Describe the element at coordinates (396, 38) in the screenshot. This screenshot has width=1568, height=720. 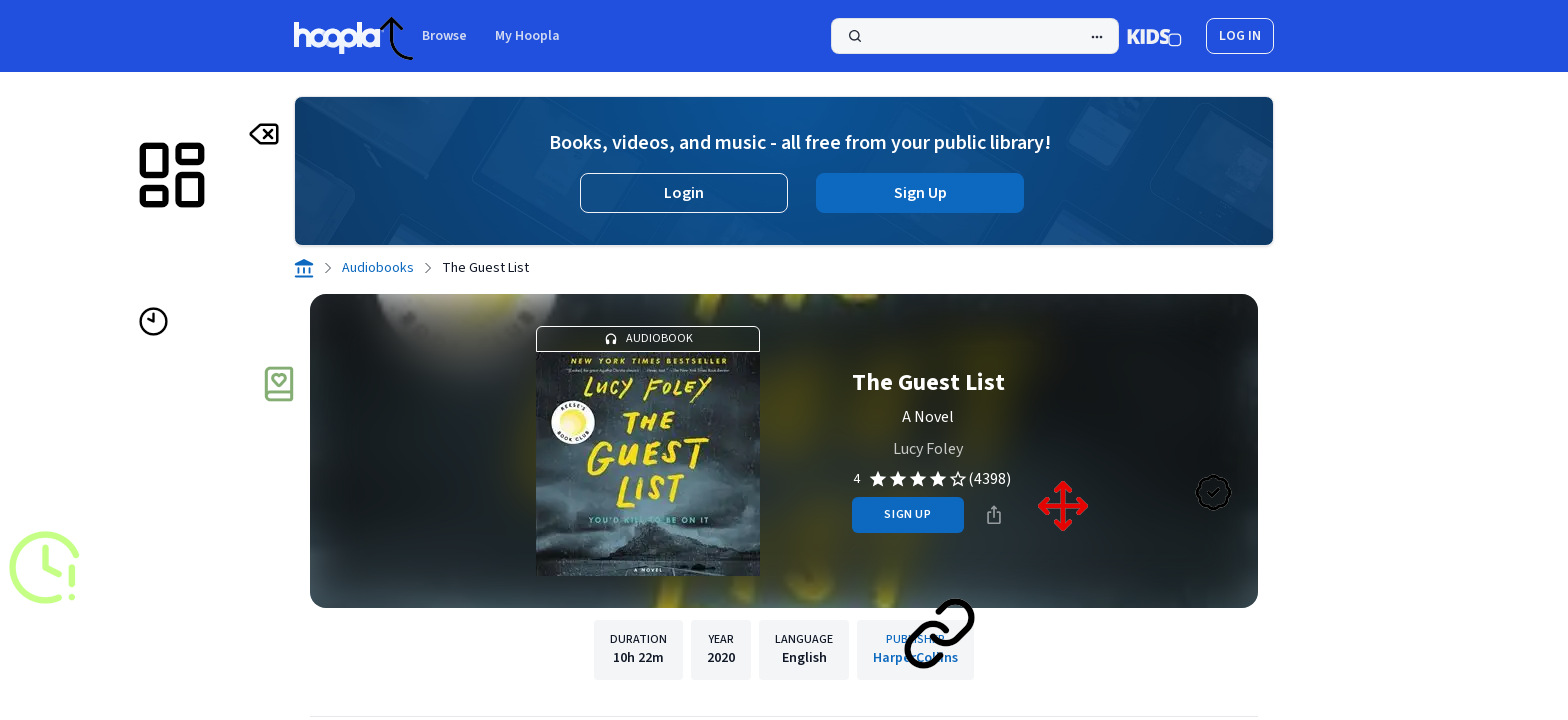
I see `go back and up in navigation` at that location.